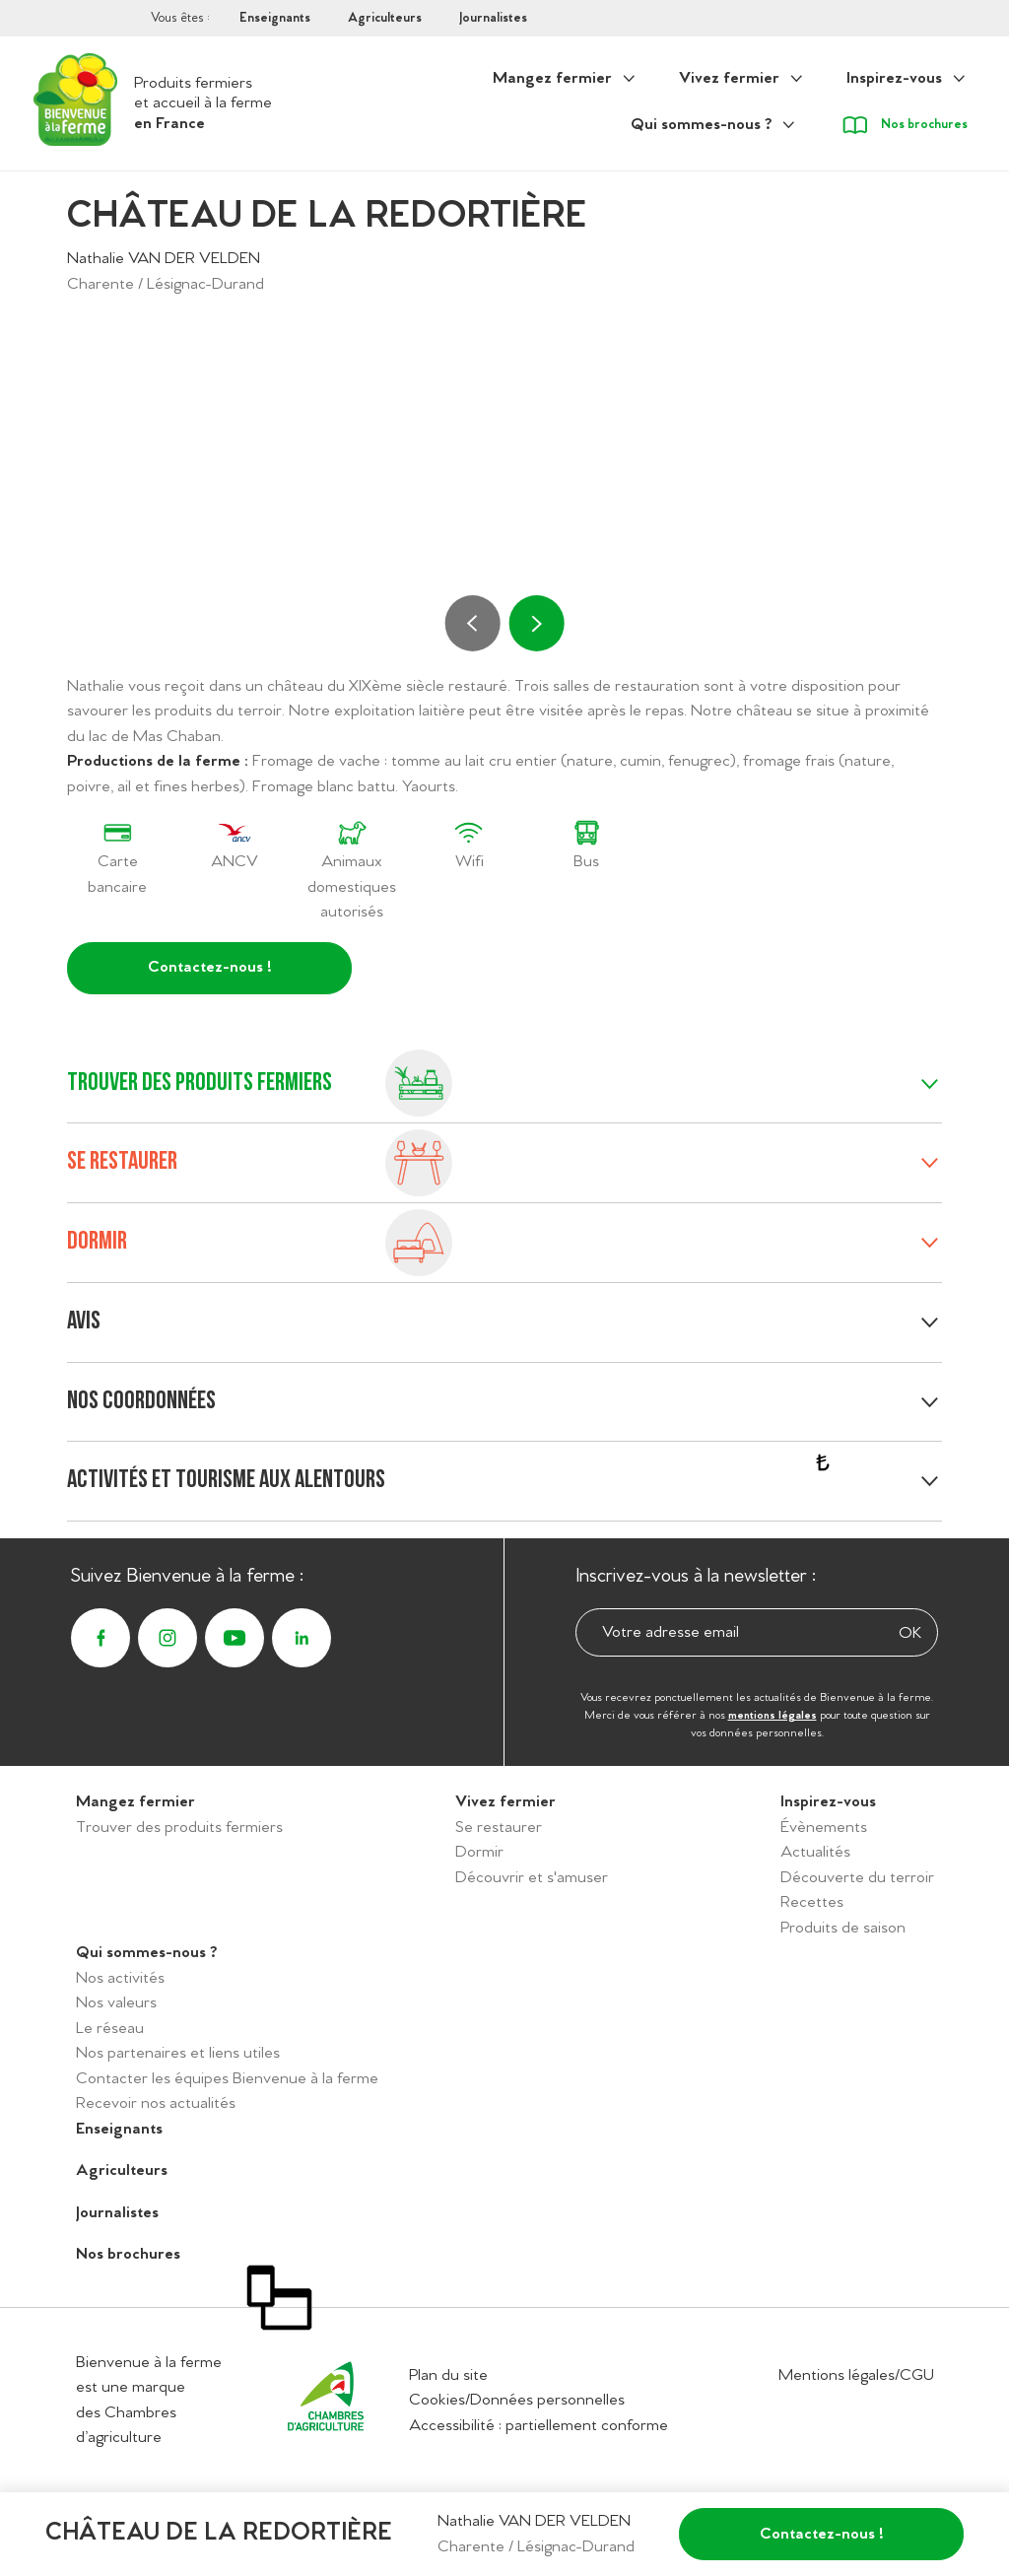 This screenshot has height=2576, width=1009. Describe the element at coordinates (822, 1462) in the screenshot. I see `indicates price or payment in turkish lira` at that location.